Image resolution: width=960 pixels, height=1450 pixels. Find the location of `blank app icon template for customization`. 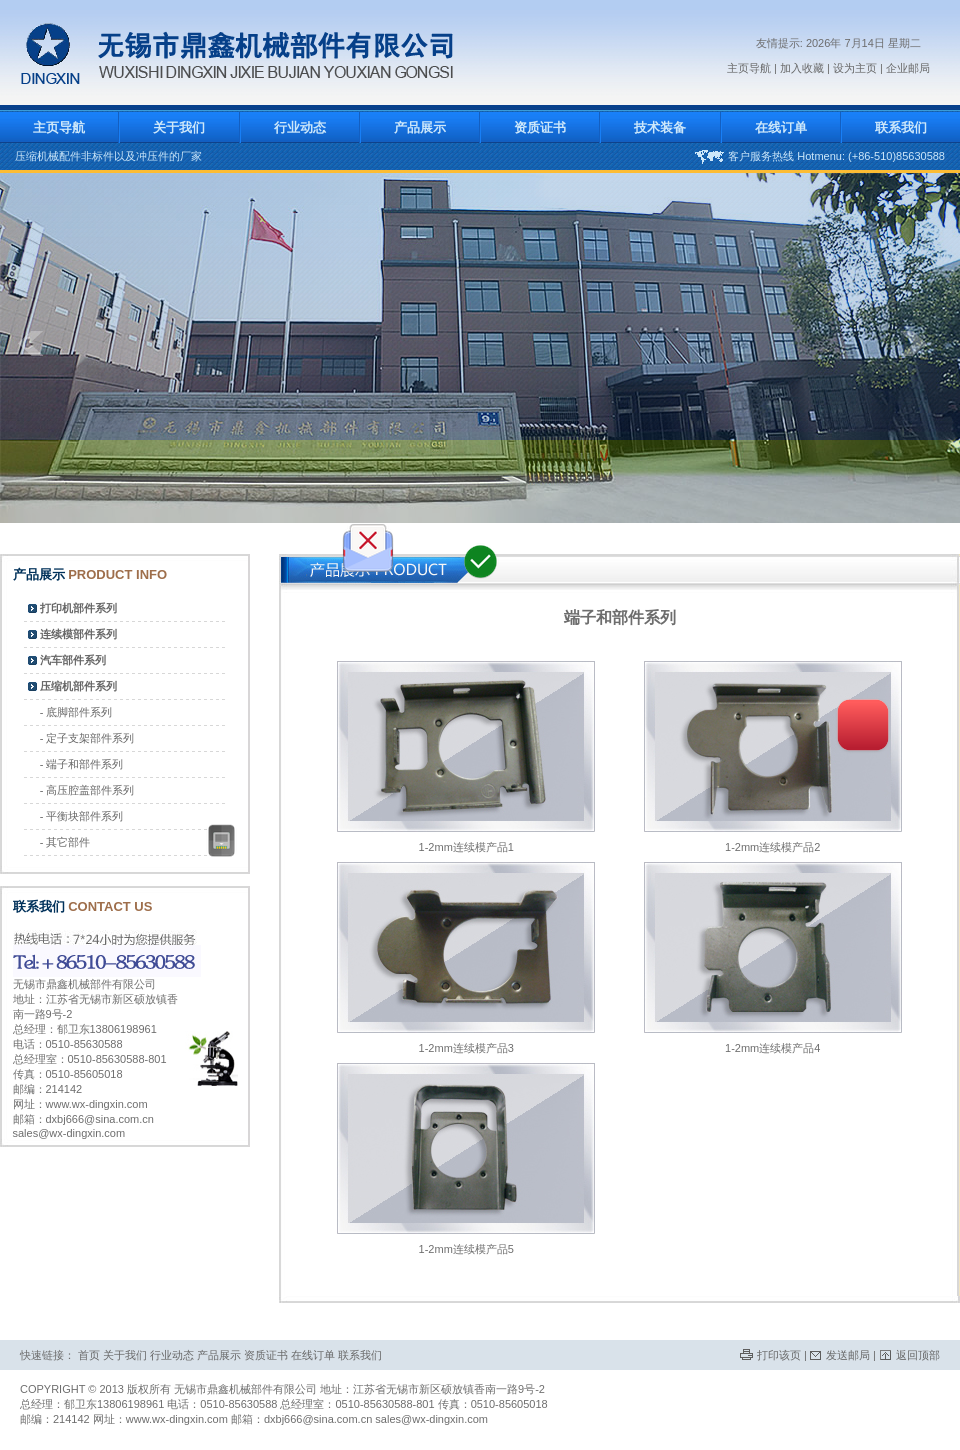

blank app icon template for customization is located at coordinates (863, 725).